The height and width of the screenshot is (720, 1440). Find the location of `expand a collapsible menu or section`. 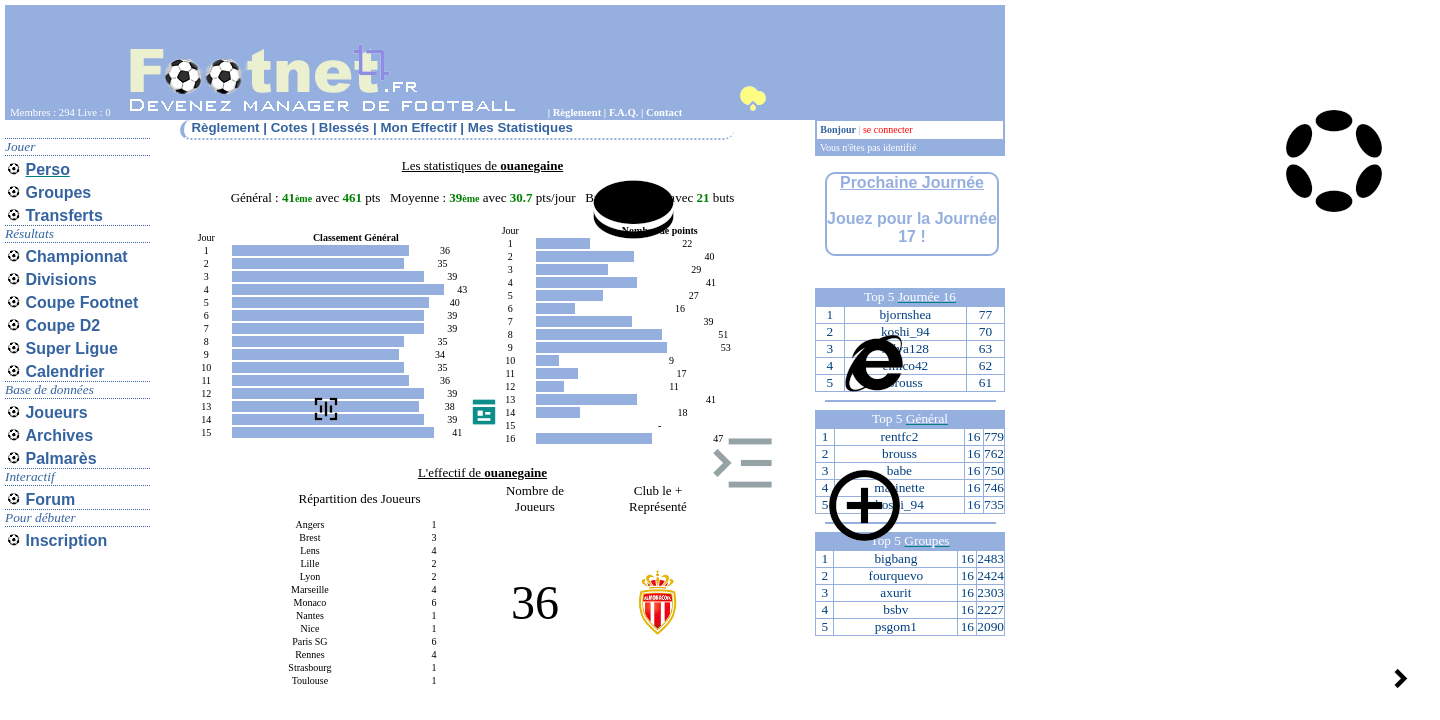

expand a collapsible menu or section is located at coordinates (1400, 678).